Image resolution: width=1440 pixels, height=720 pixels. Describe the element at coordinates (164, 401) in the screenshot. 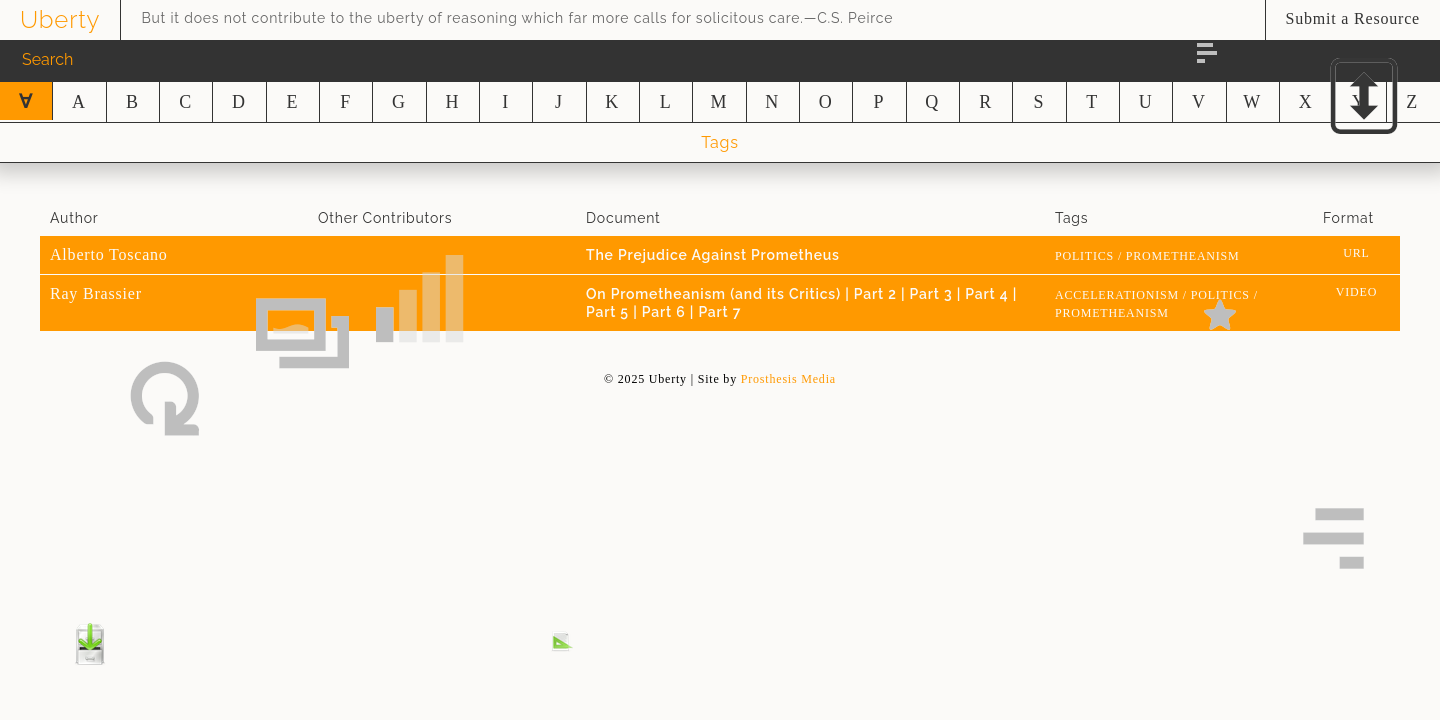

I see `screen rotation is enabled` at that location.